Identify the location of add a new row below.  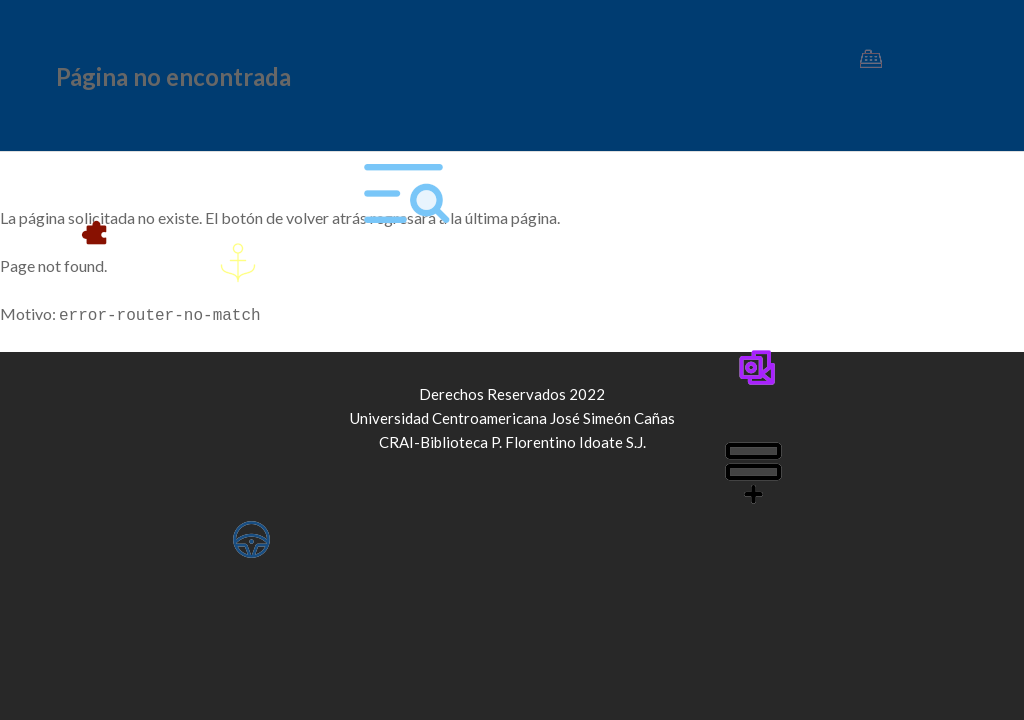
(753, 468).